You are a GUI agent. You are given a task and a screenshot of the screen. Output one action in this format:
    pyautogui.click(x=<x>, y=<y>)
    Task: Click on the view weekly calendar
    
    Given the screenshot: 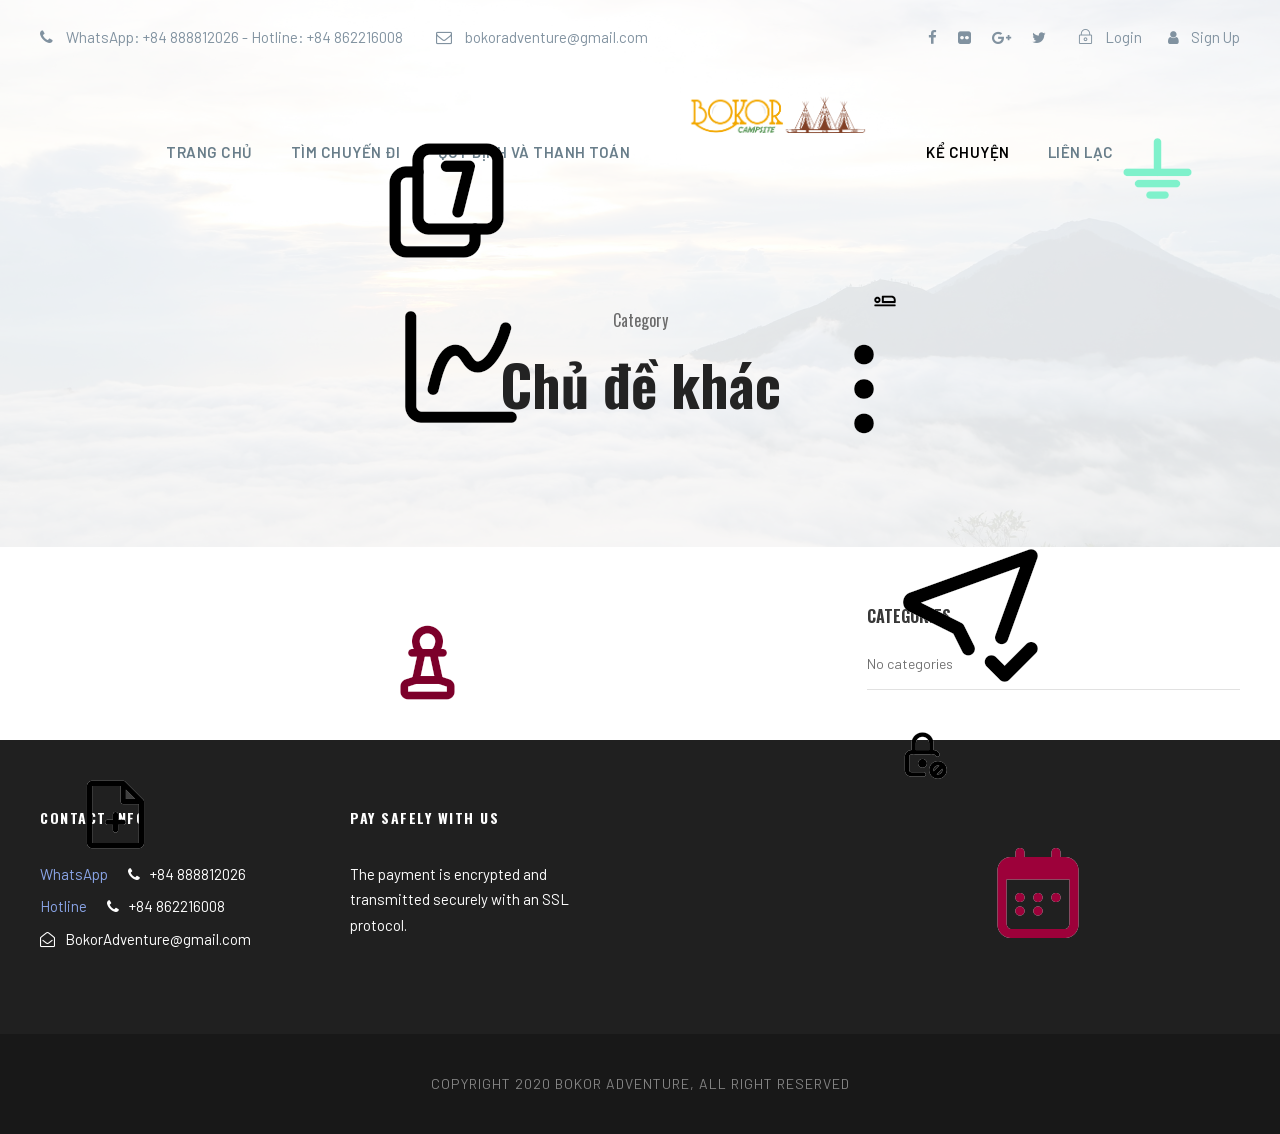 What is the action you would take?
    pyautogui.click(x=1038, y=893)
    